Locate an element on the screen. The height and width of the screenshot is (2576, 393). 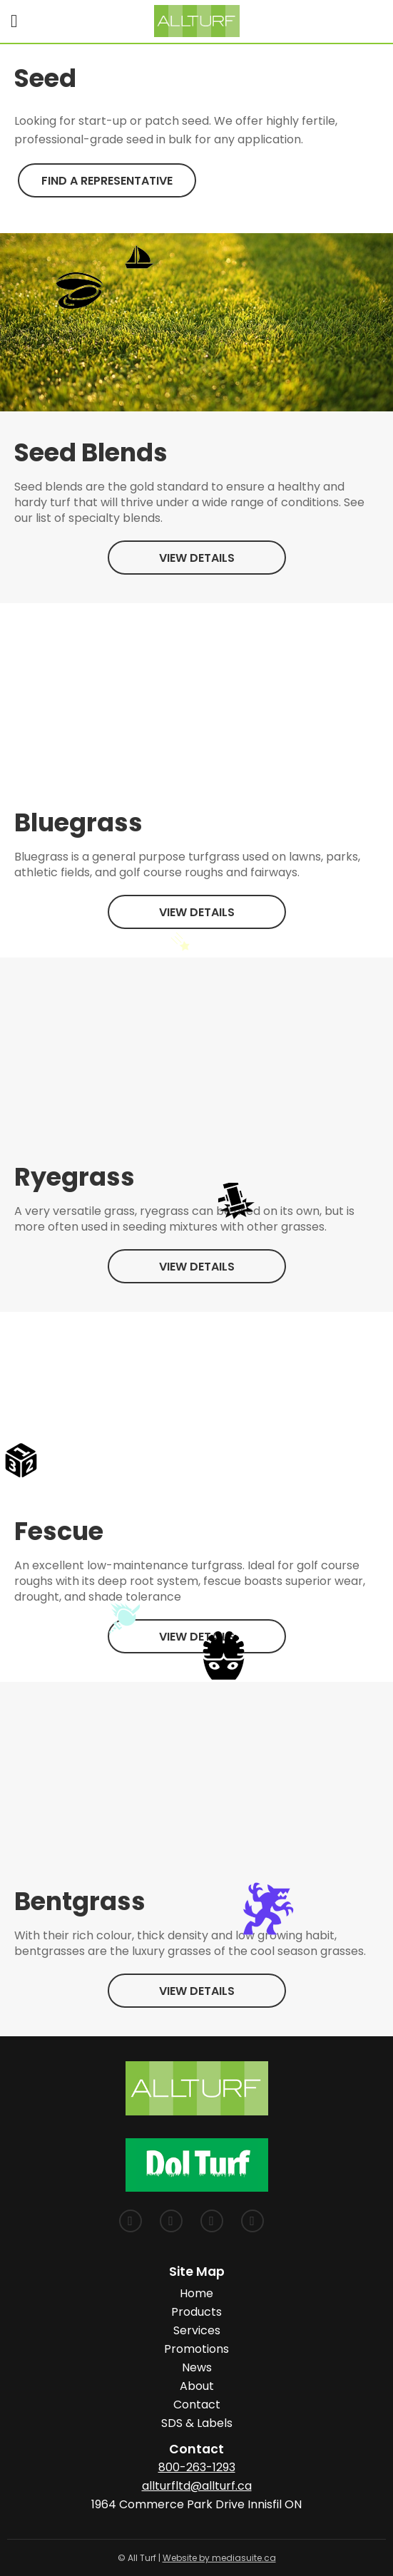
indicates seafood or shellfish category is located at coordinates (79, 290).